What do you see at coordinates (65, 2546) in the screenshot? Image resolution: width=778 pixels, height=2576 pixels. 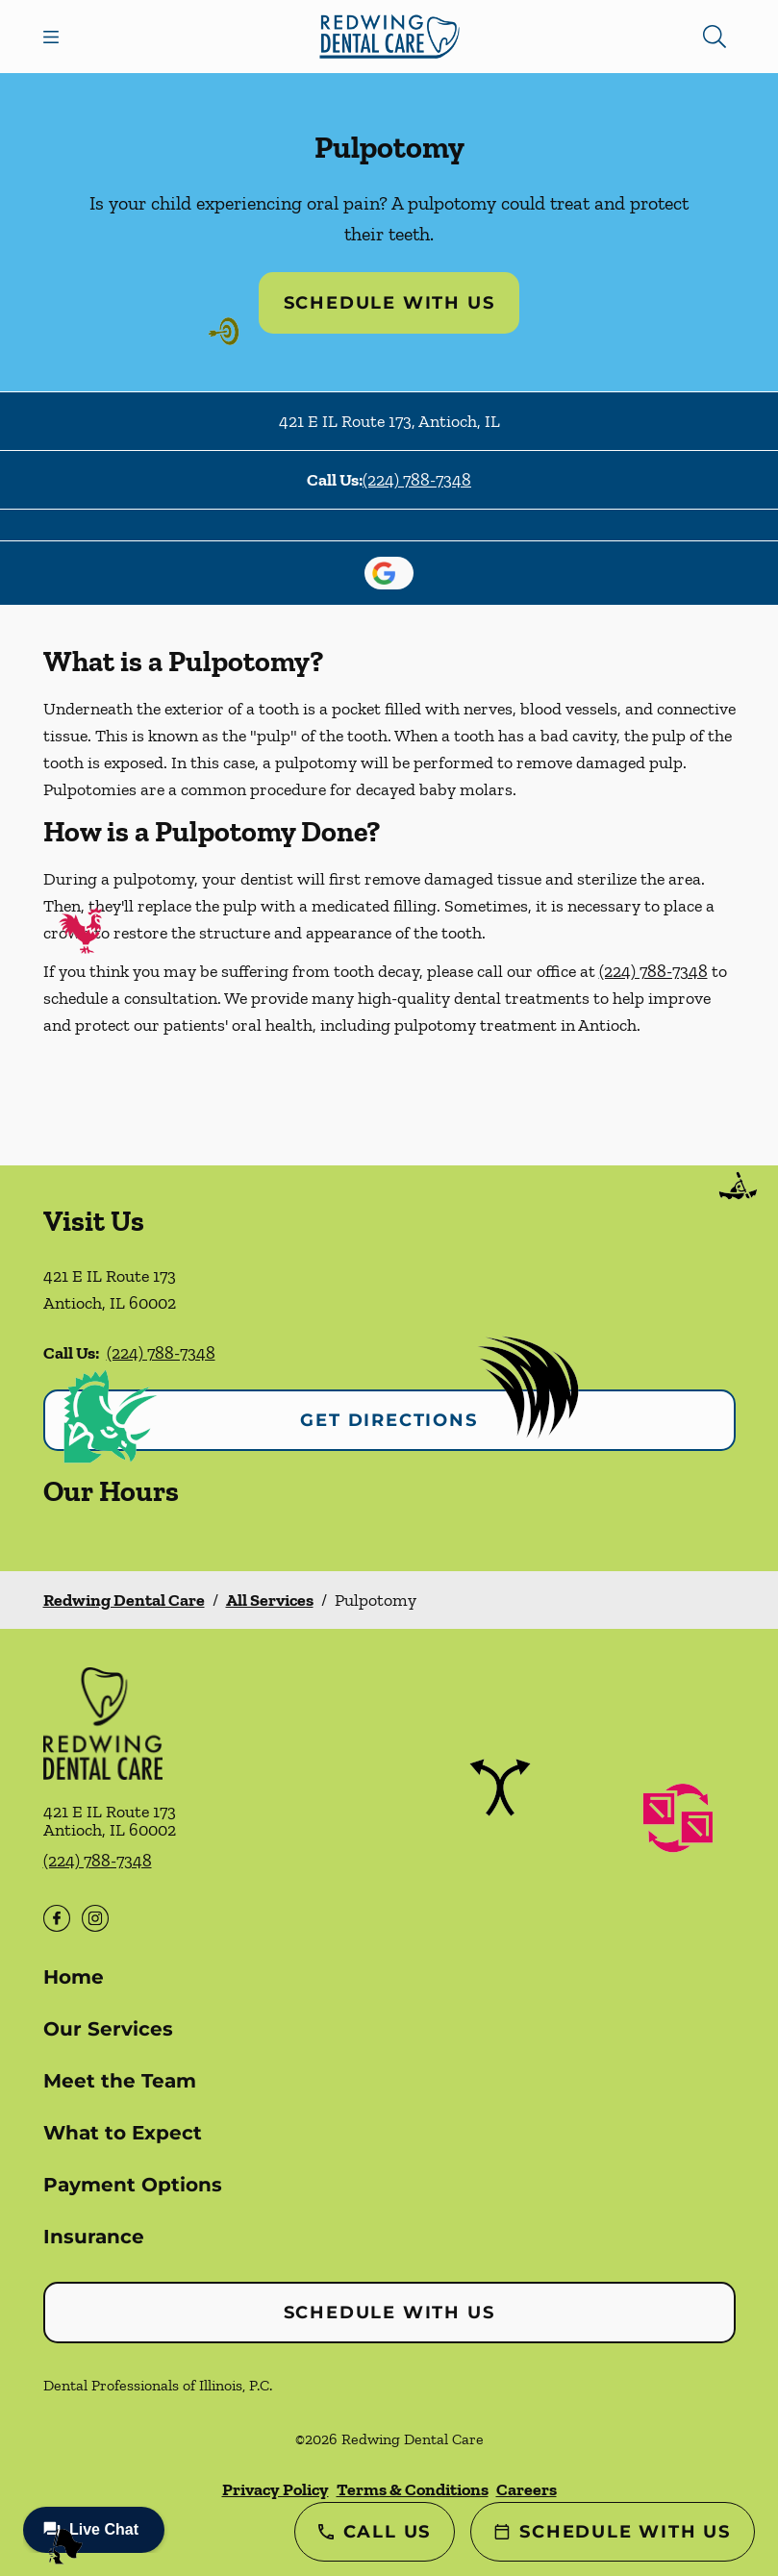 I see `declare a truce or ceasefire in game` at bounding box center [65, 2546].